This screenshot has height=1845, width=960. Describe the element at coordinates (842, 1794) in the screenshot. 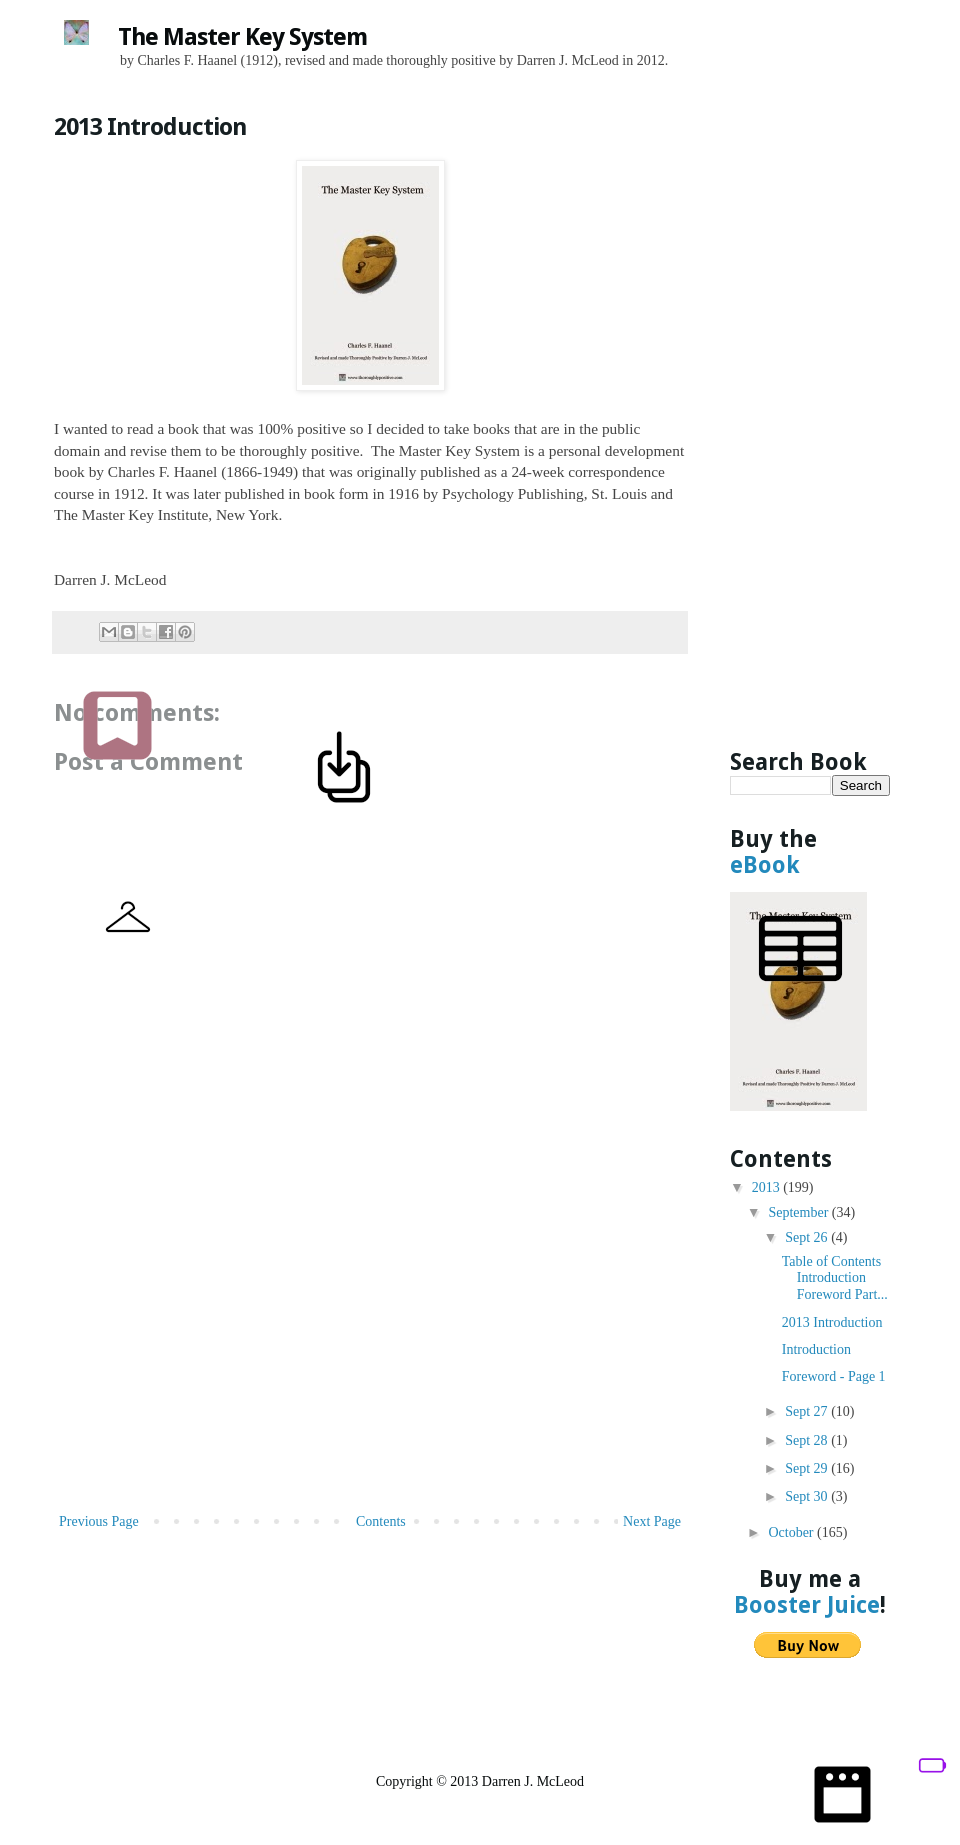

I see `access oven or cooking controls` at that location.